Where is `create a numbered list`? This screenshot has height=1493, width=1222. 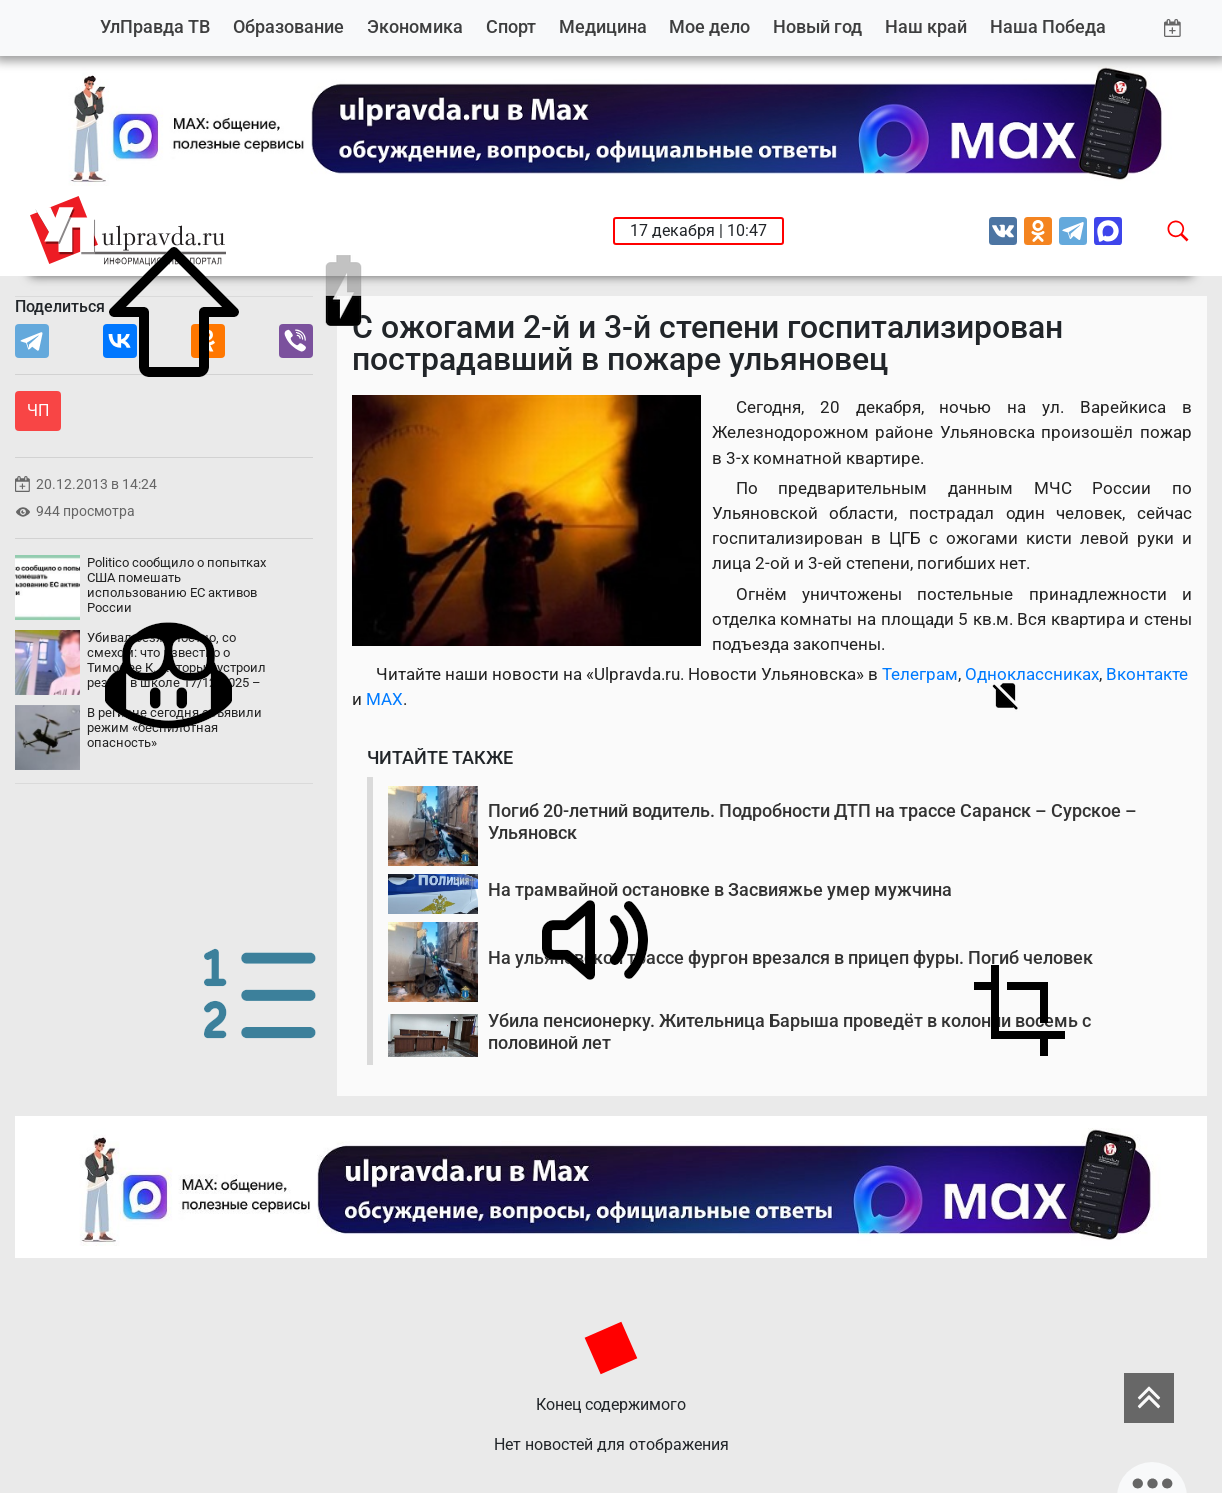 create a numbered list is located at coordinates (263, 993).